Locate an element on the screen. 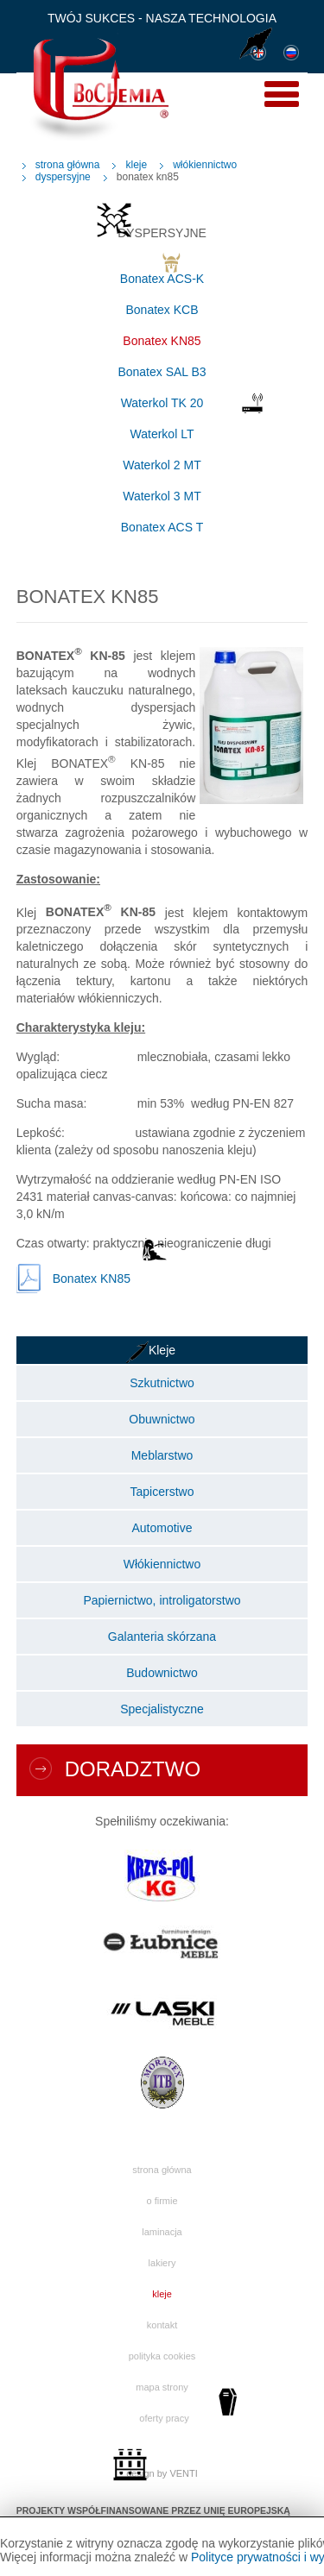 The height and width of the screenshot is (2576, 324). indicates death or game over state is located at coordinates (227, 2402).